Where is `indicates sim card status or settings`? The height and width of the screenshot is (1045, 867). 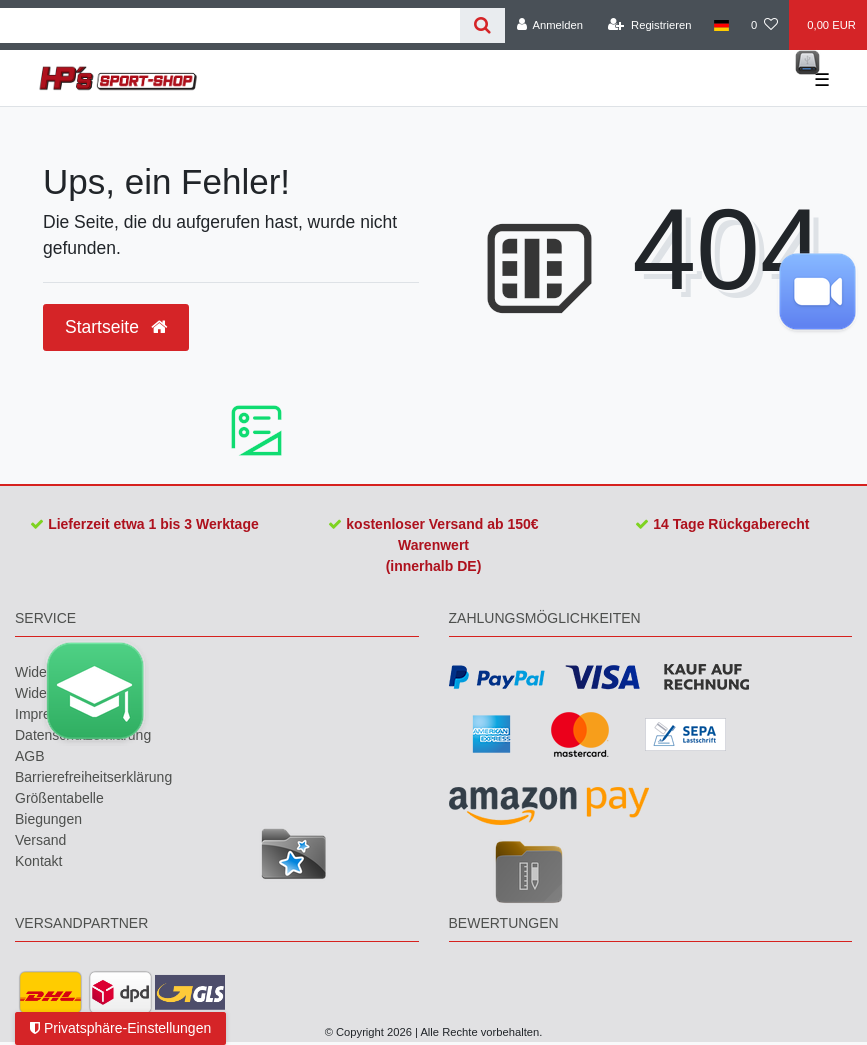 indicates sim card status or settings is located at coordinates (539, 268).